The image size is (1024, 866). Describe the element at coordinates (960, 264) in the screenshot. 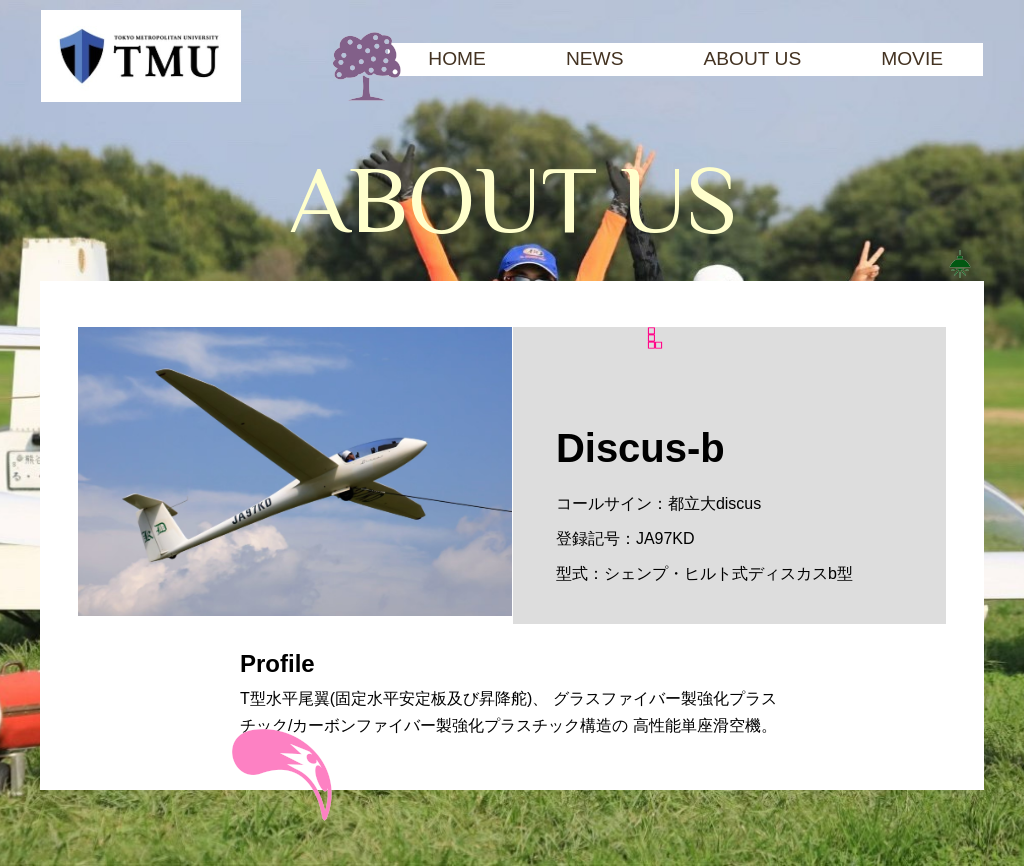

I see `toggle ceiling light on/off` at that location.